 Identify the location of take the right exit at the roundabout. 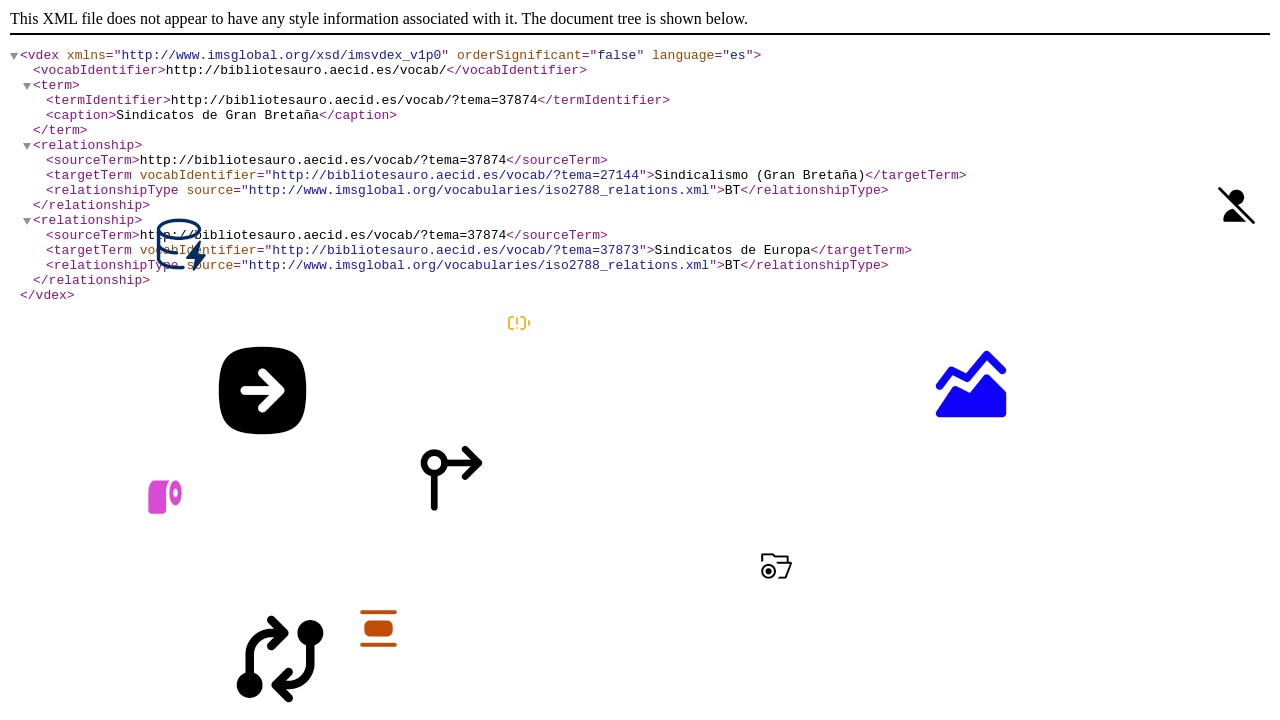
(448, 480).